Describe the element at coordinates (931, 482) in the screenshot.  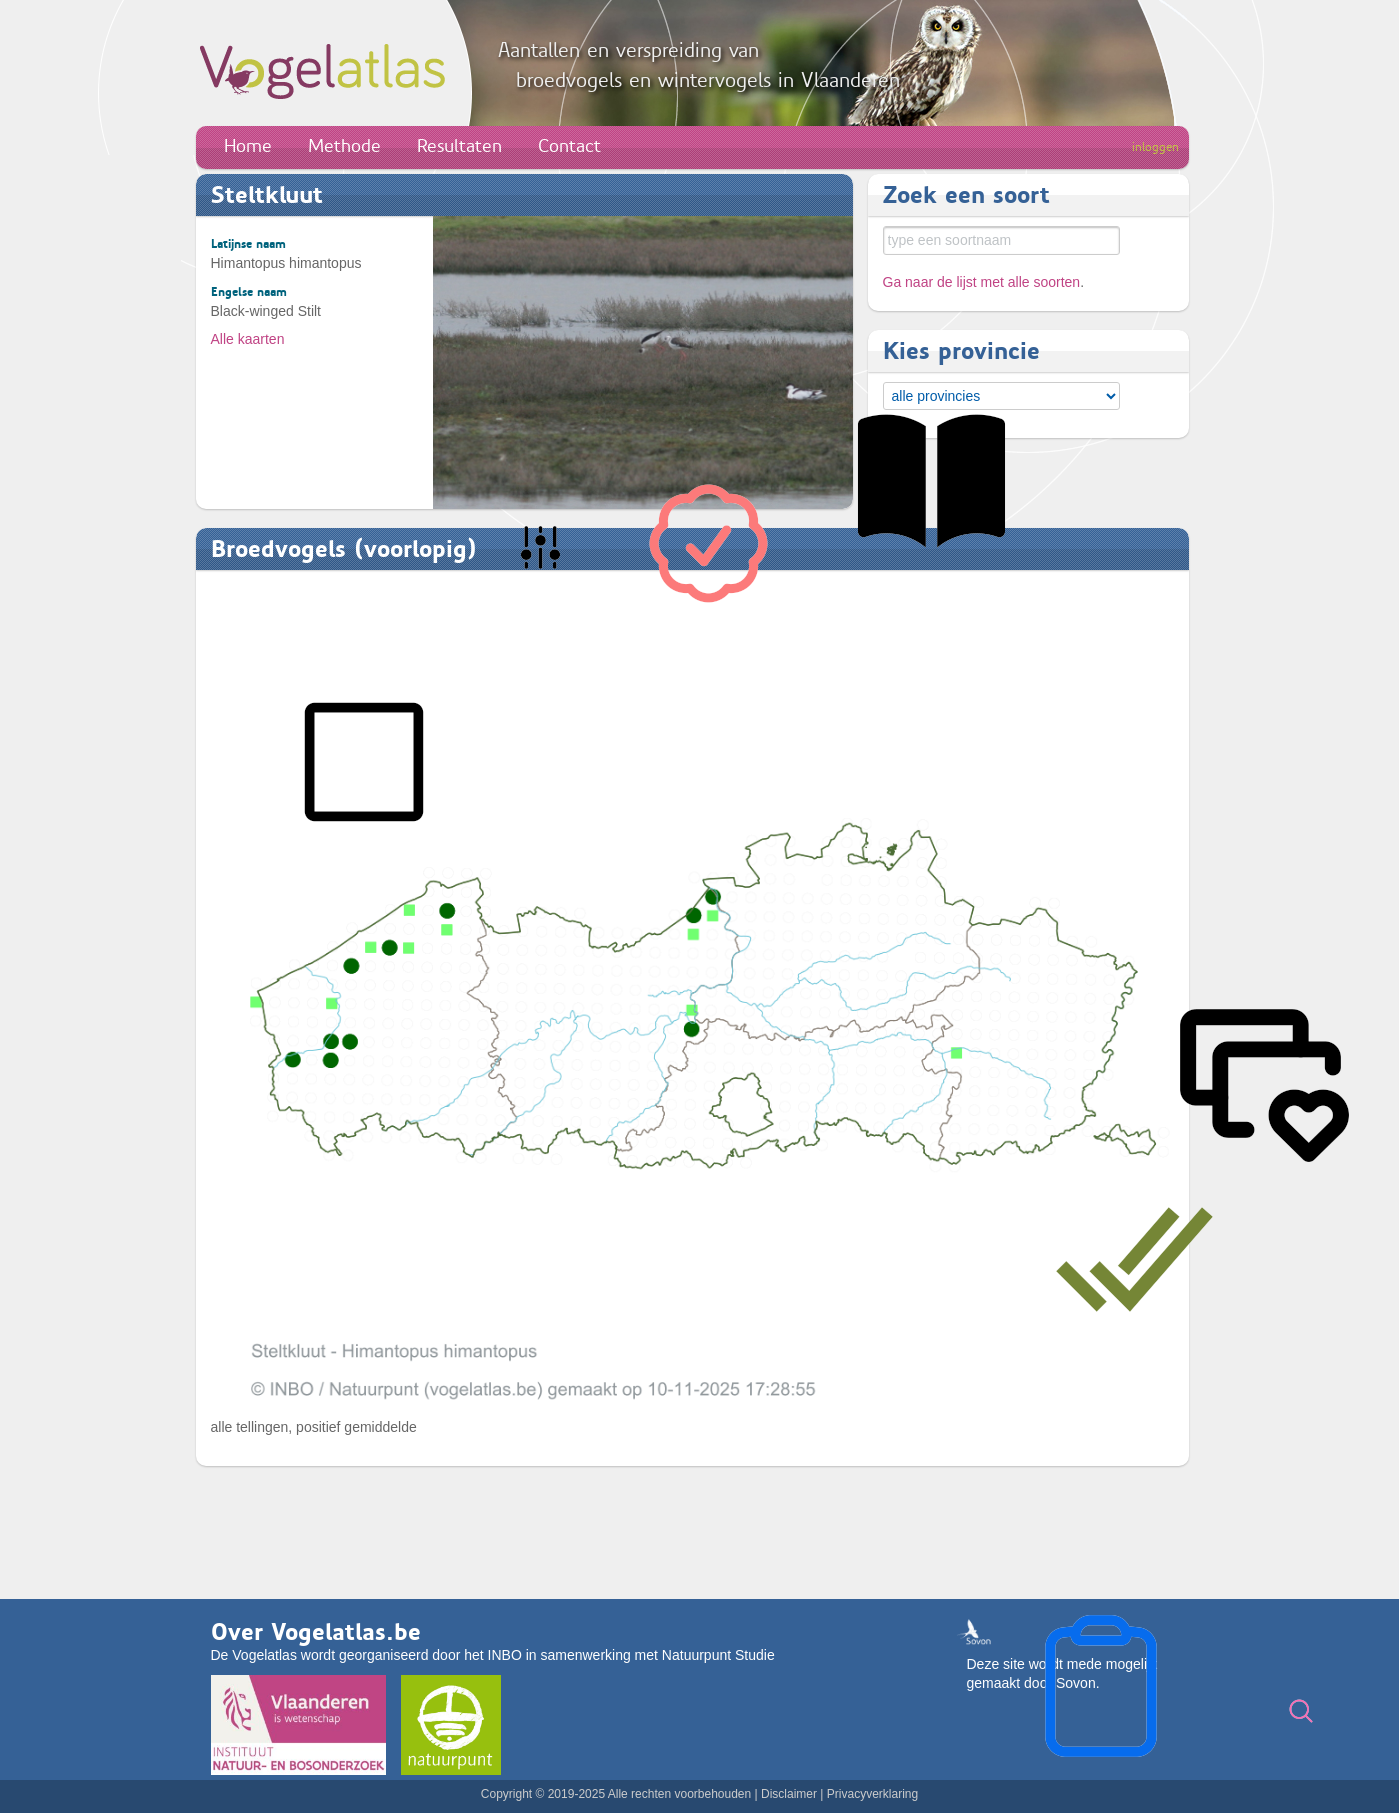
I see `open reading mode or e-reader` at that location.